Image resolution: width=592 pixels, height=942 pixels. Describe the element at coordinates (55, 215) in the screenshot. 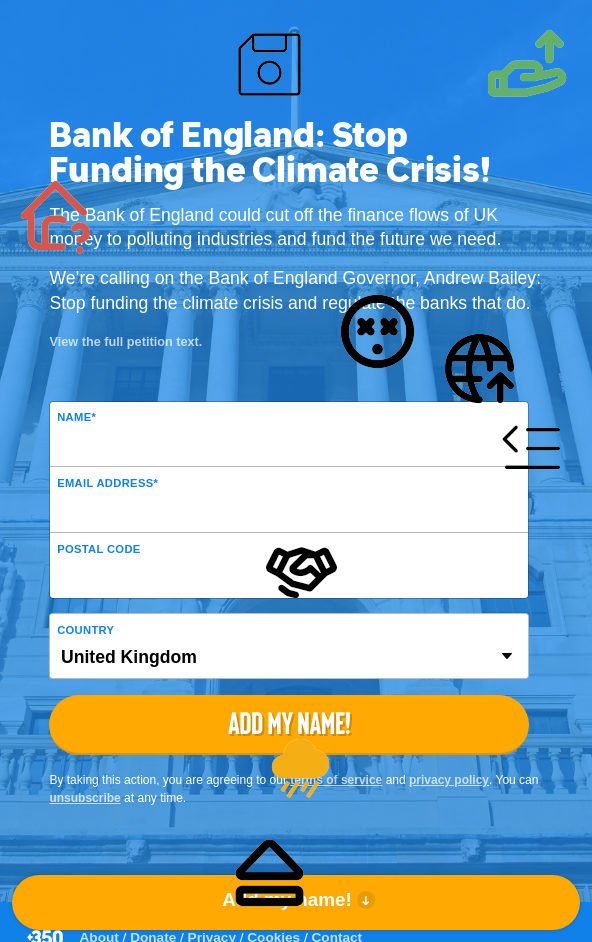

I see `get help or FAQ about home settings` at that location.